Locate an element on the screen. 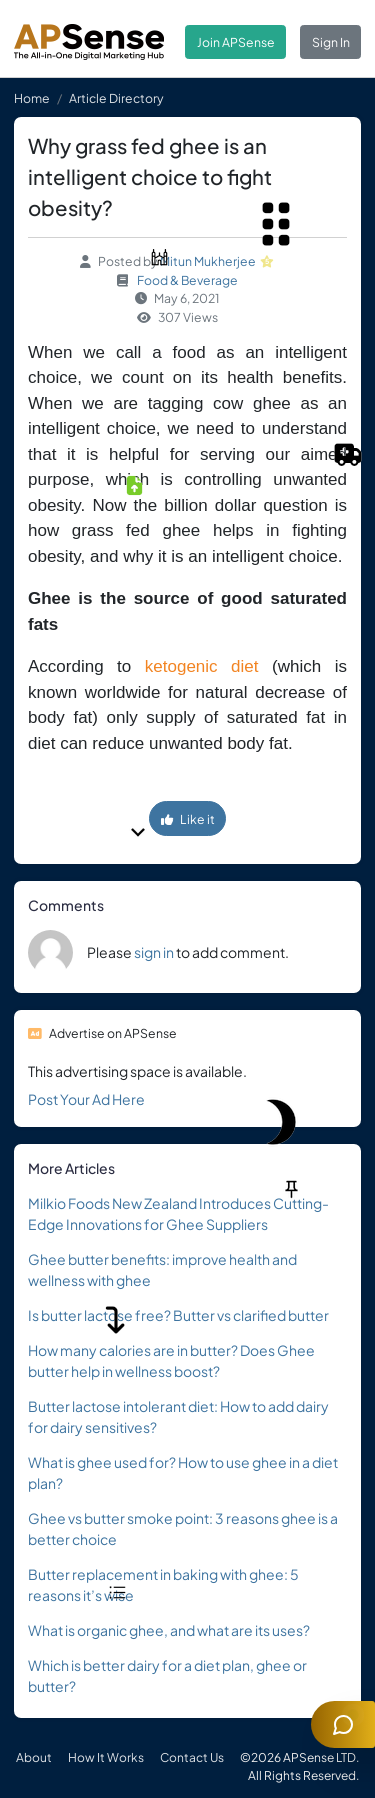  move item down in a list is located at coordinates (116, 1320).